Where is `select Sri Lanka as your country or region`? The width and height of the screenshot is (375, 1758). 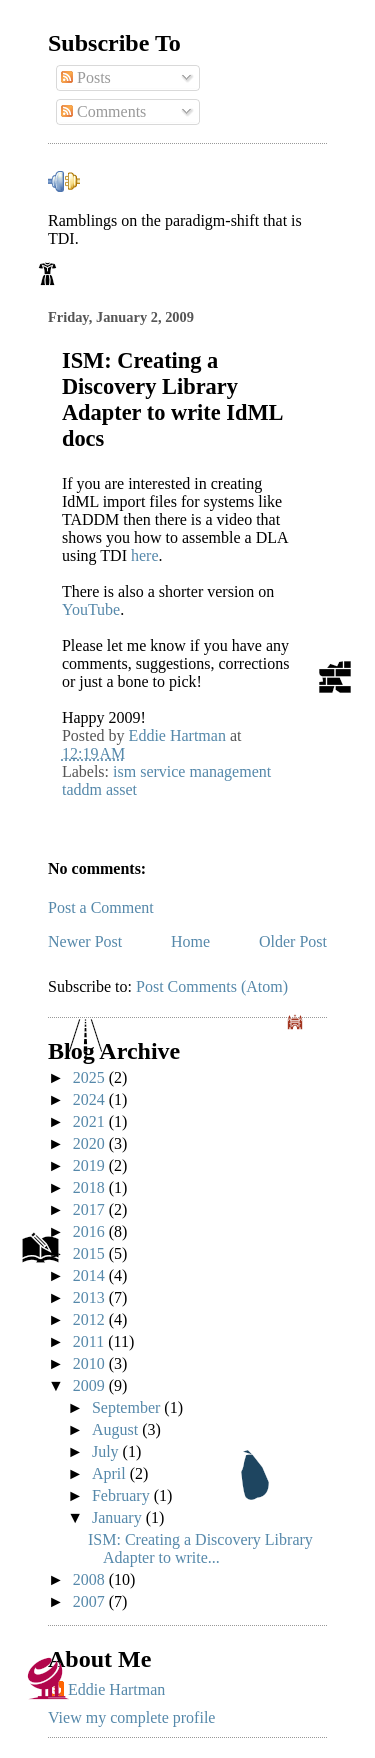
select Sri Lanka as your country or region is located at coordinates (255, 1475).